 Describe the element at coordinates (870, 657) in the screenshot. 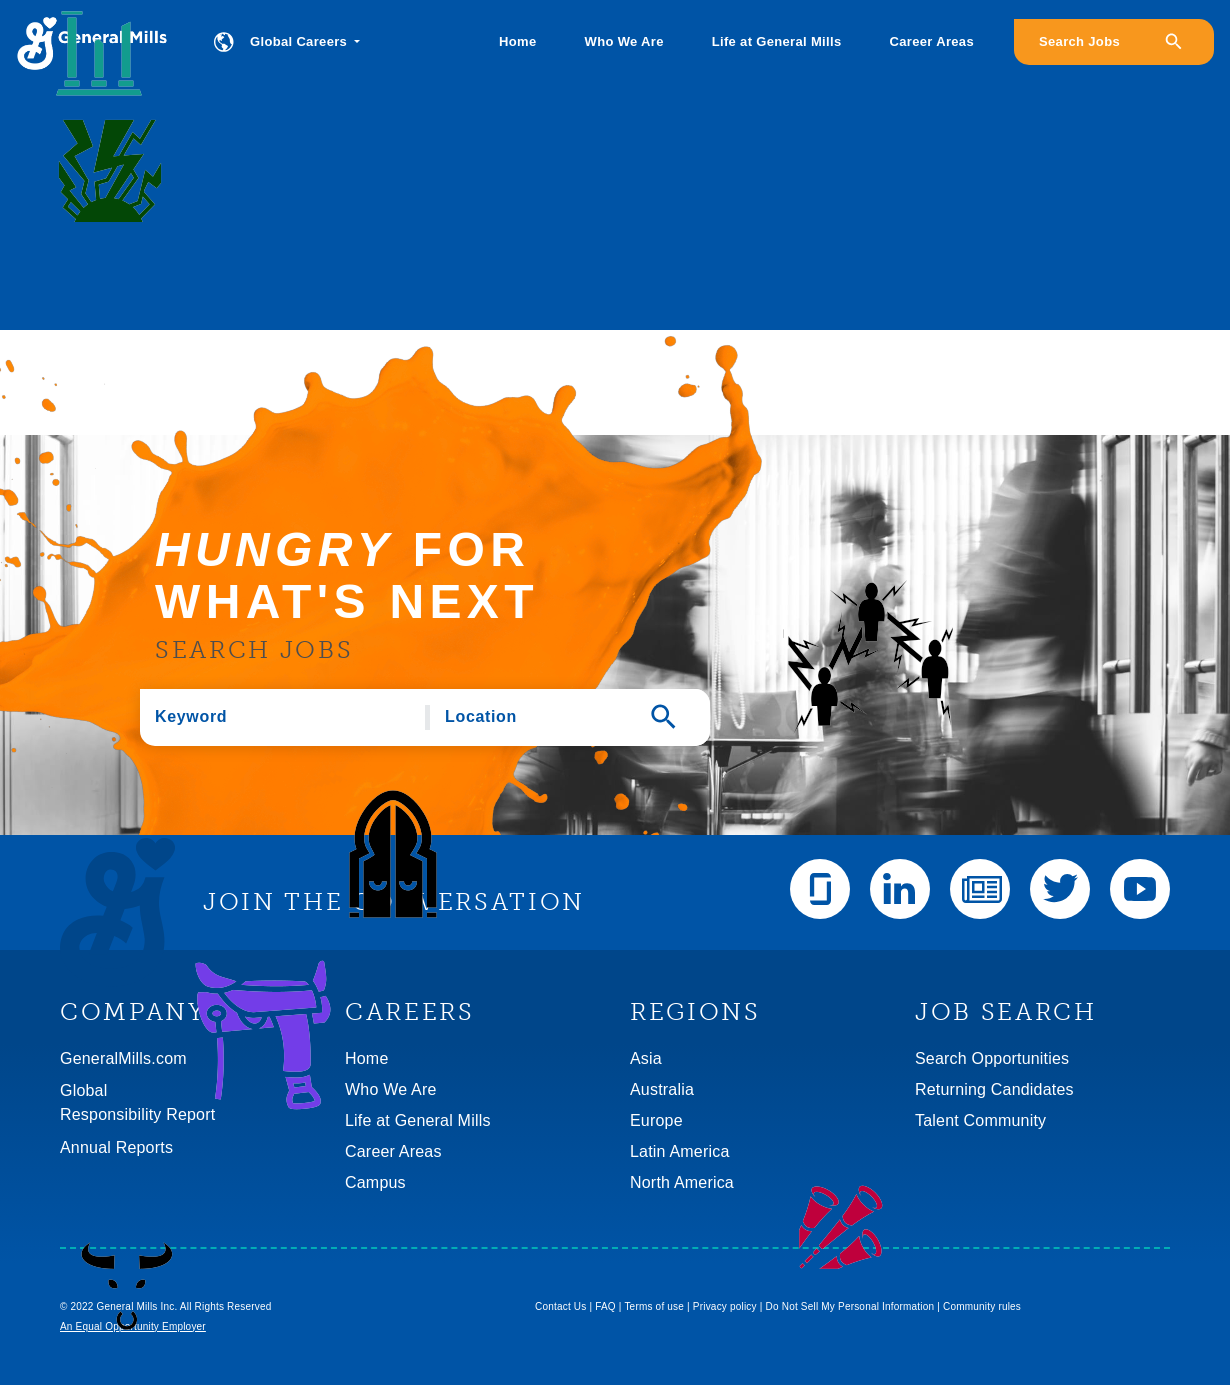

I see `activate chain lightning ability or spell` at that location.